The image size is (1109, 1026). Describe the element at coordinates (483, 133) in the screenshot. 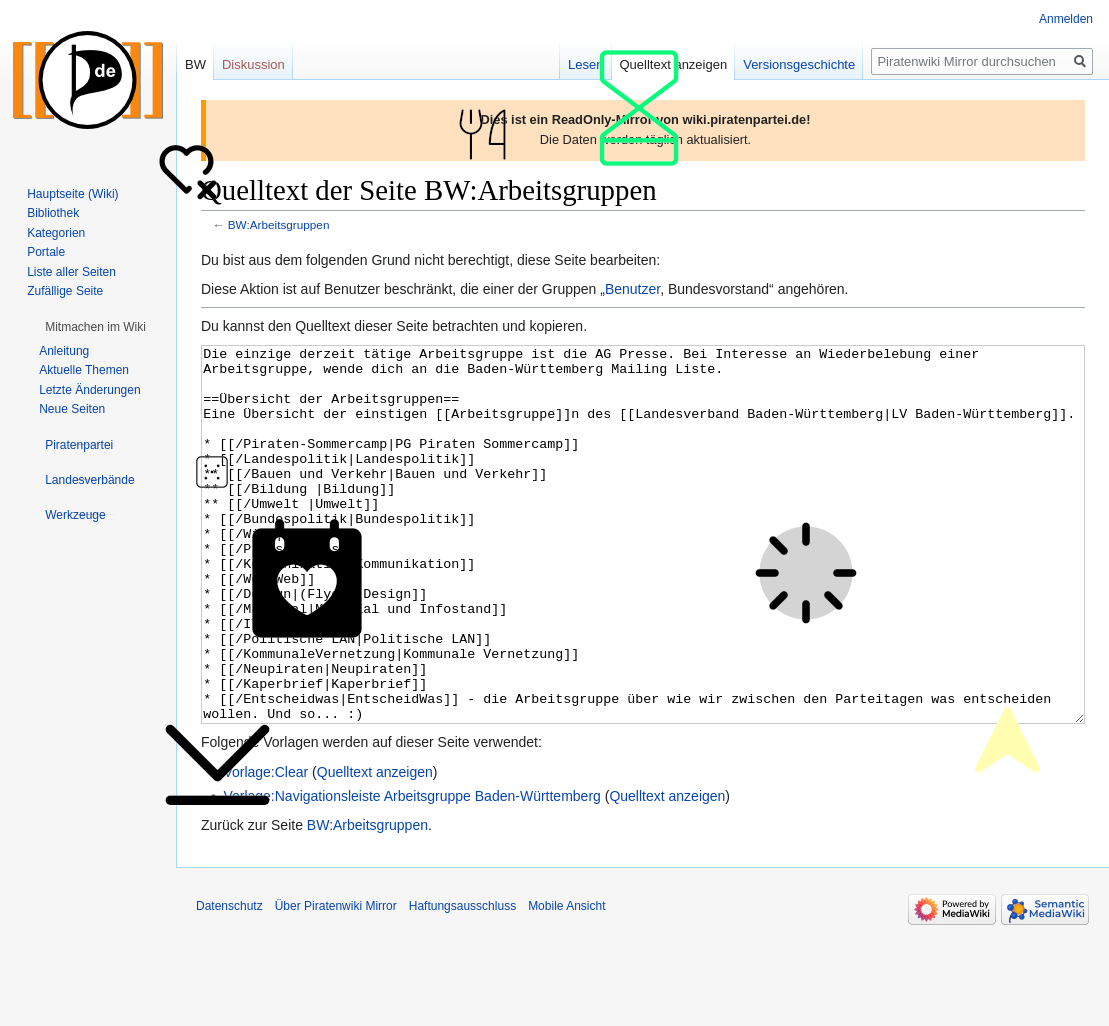

I see `find nearby restaurants or dining options` at that location.